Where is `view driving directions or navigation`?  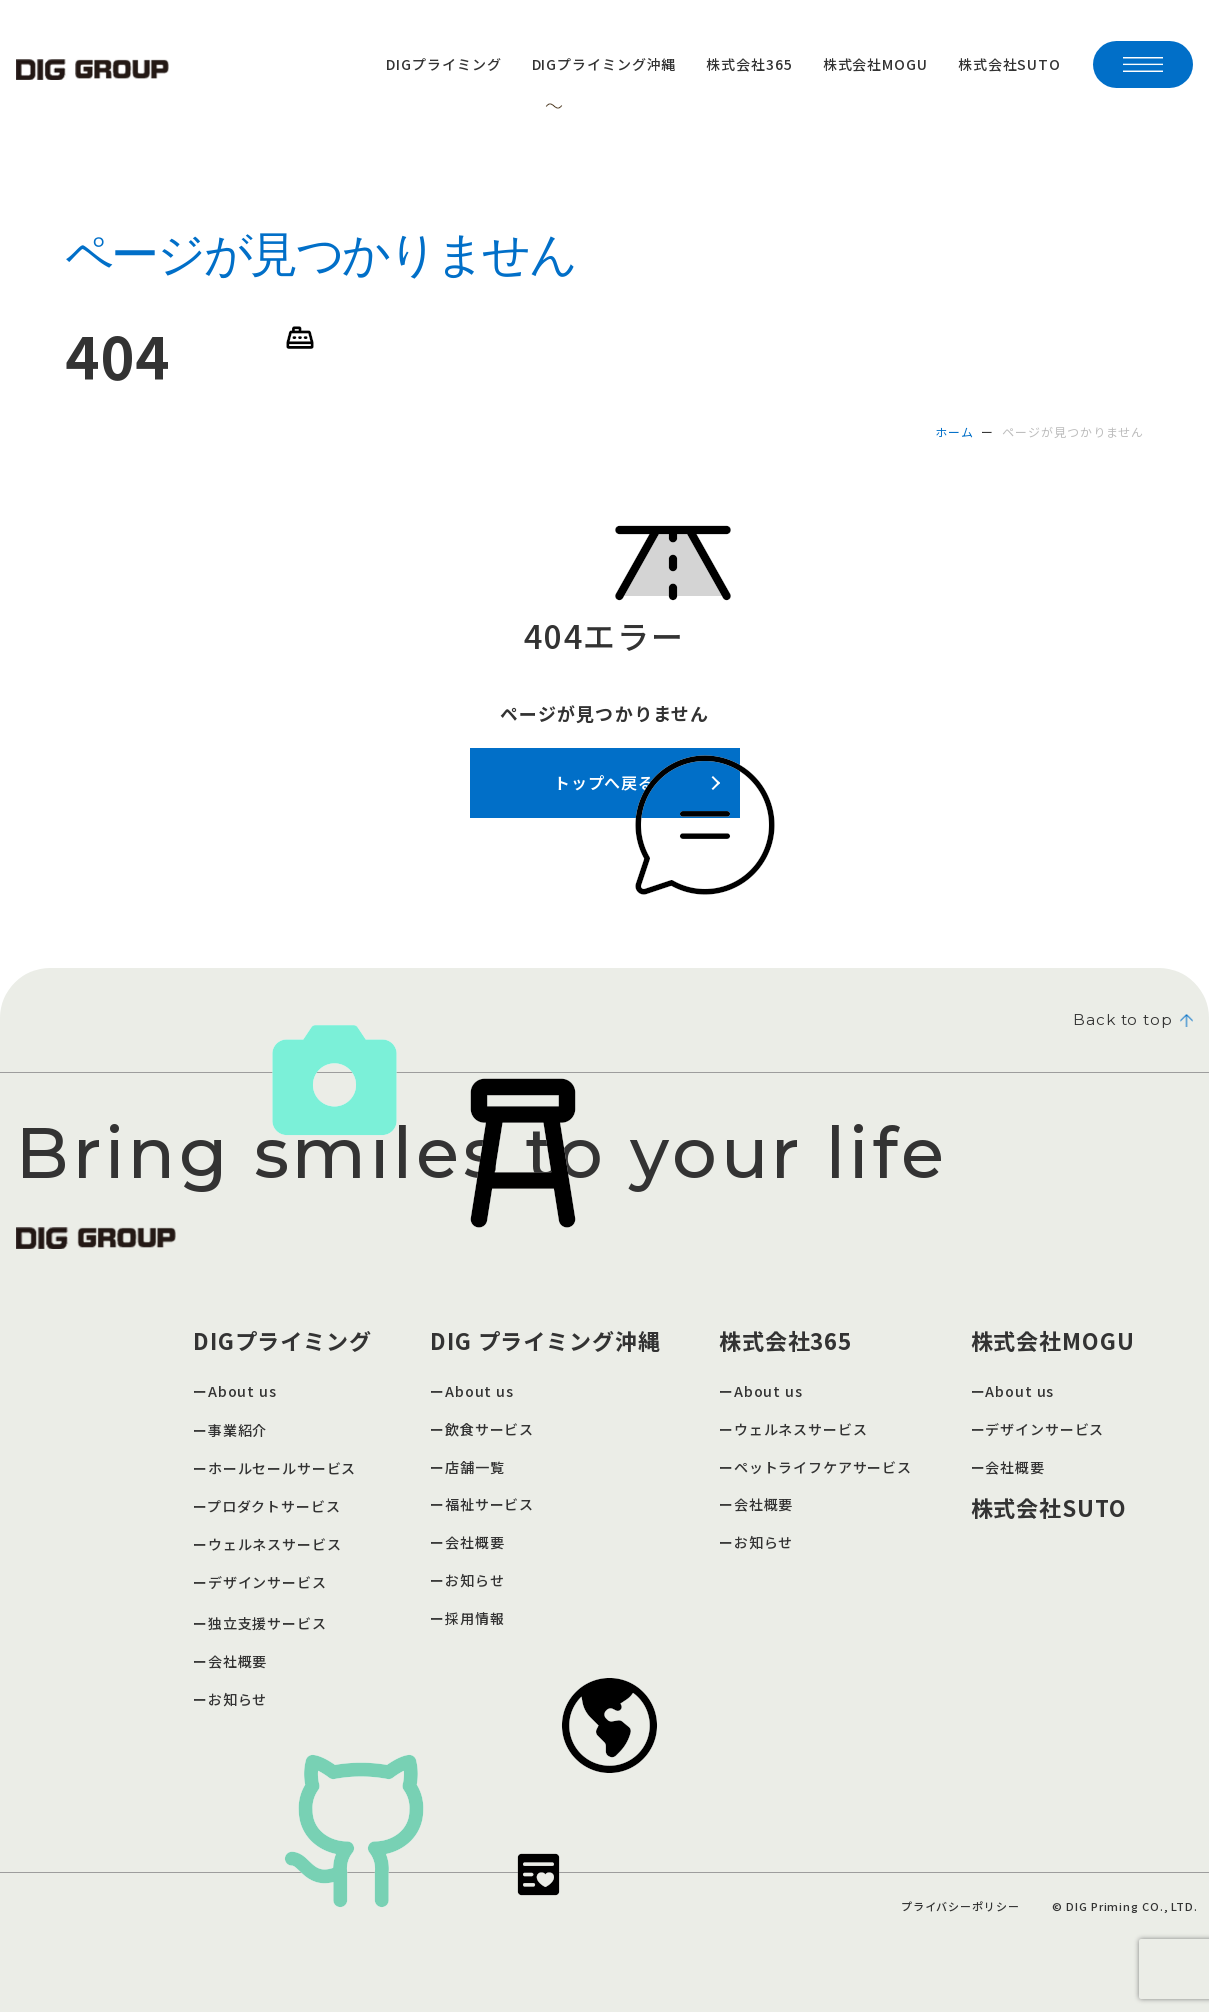
view driving directions or navigation is located at coordinates (673, 563).